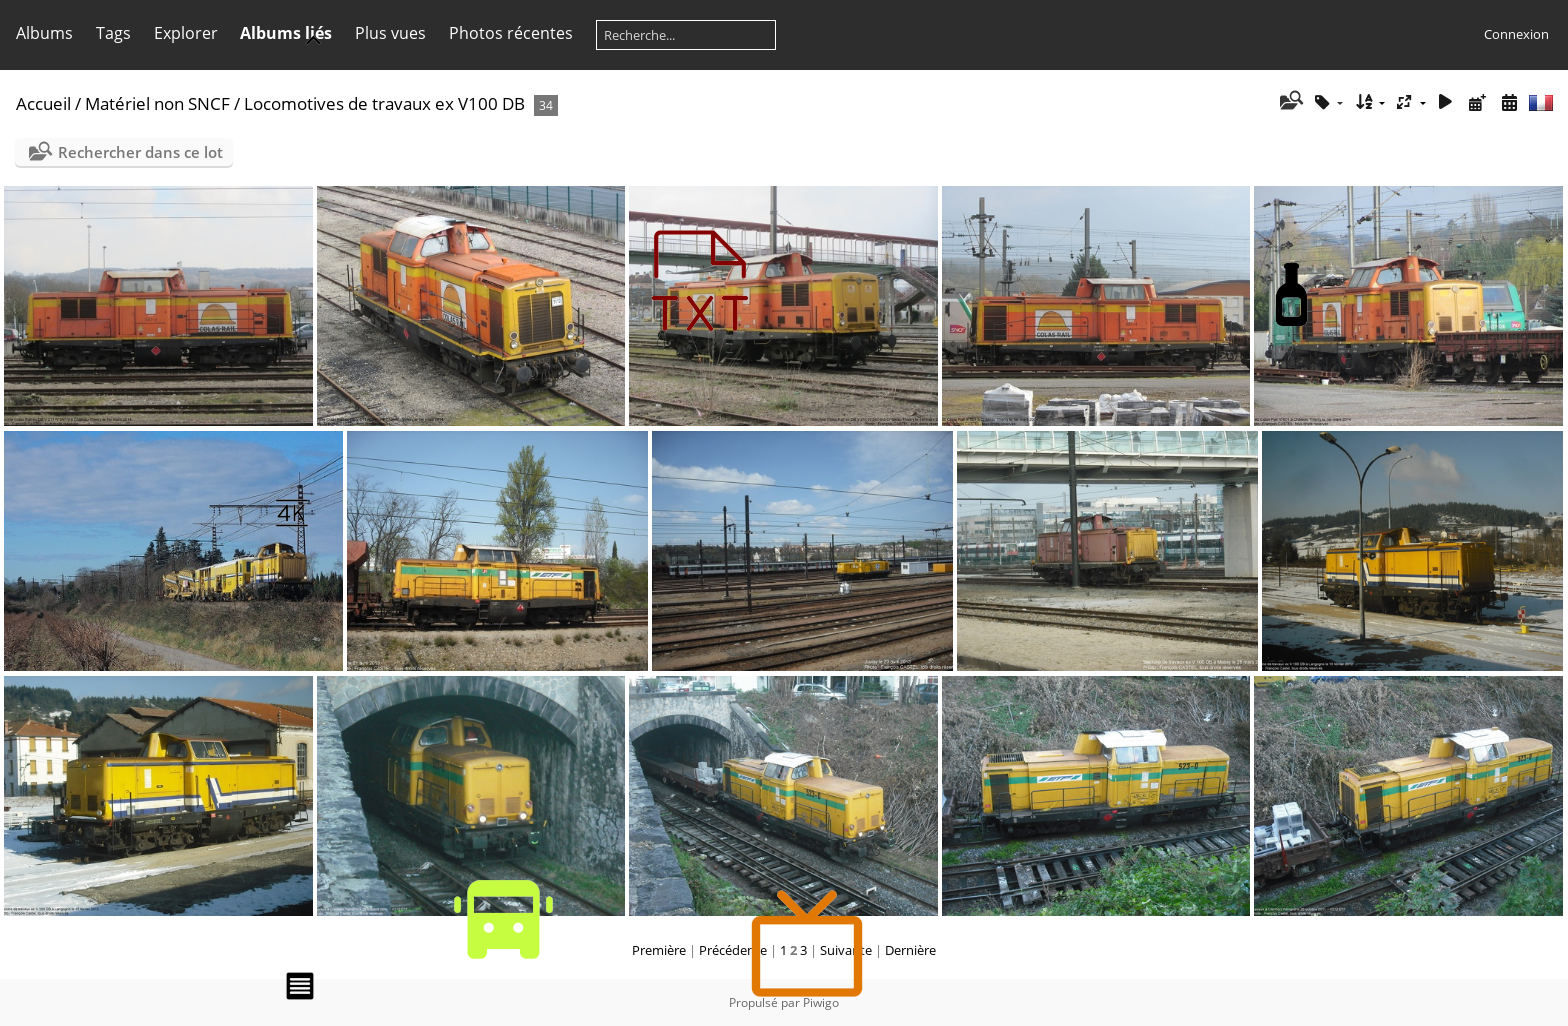  I want to click on justify text alignment, so click(300, 986).